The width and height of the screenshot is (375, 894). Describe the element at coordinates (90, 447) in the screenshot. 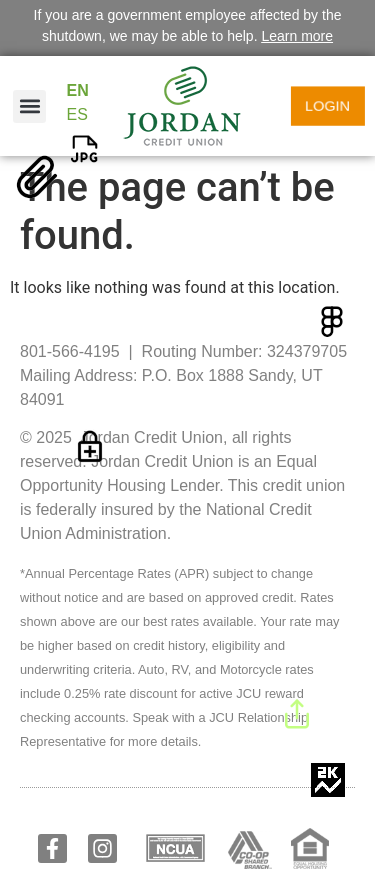

I see `enable enhanced encryption for added security` at that location.